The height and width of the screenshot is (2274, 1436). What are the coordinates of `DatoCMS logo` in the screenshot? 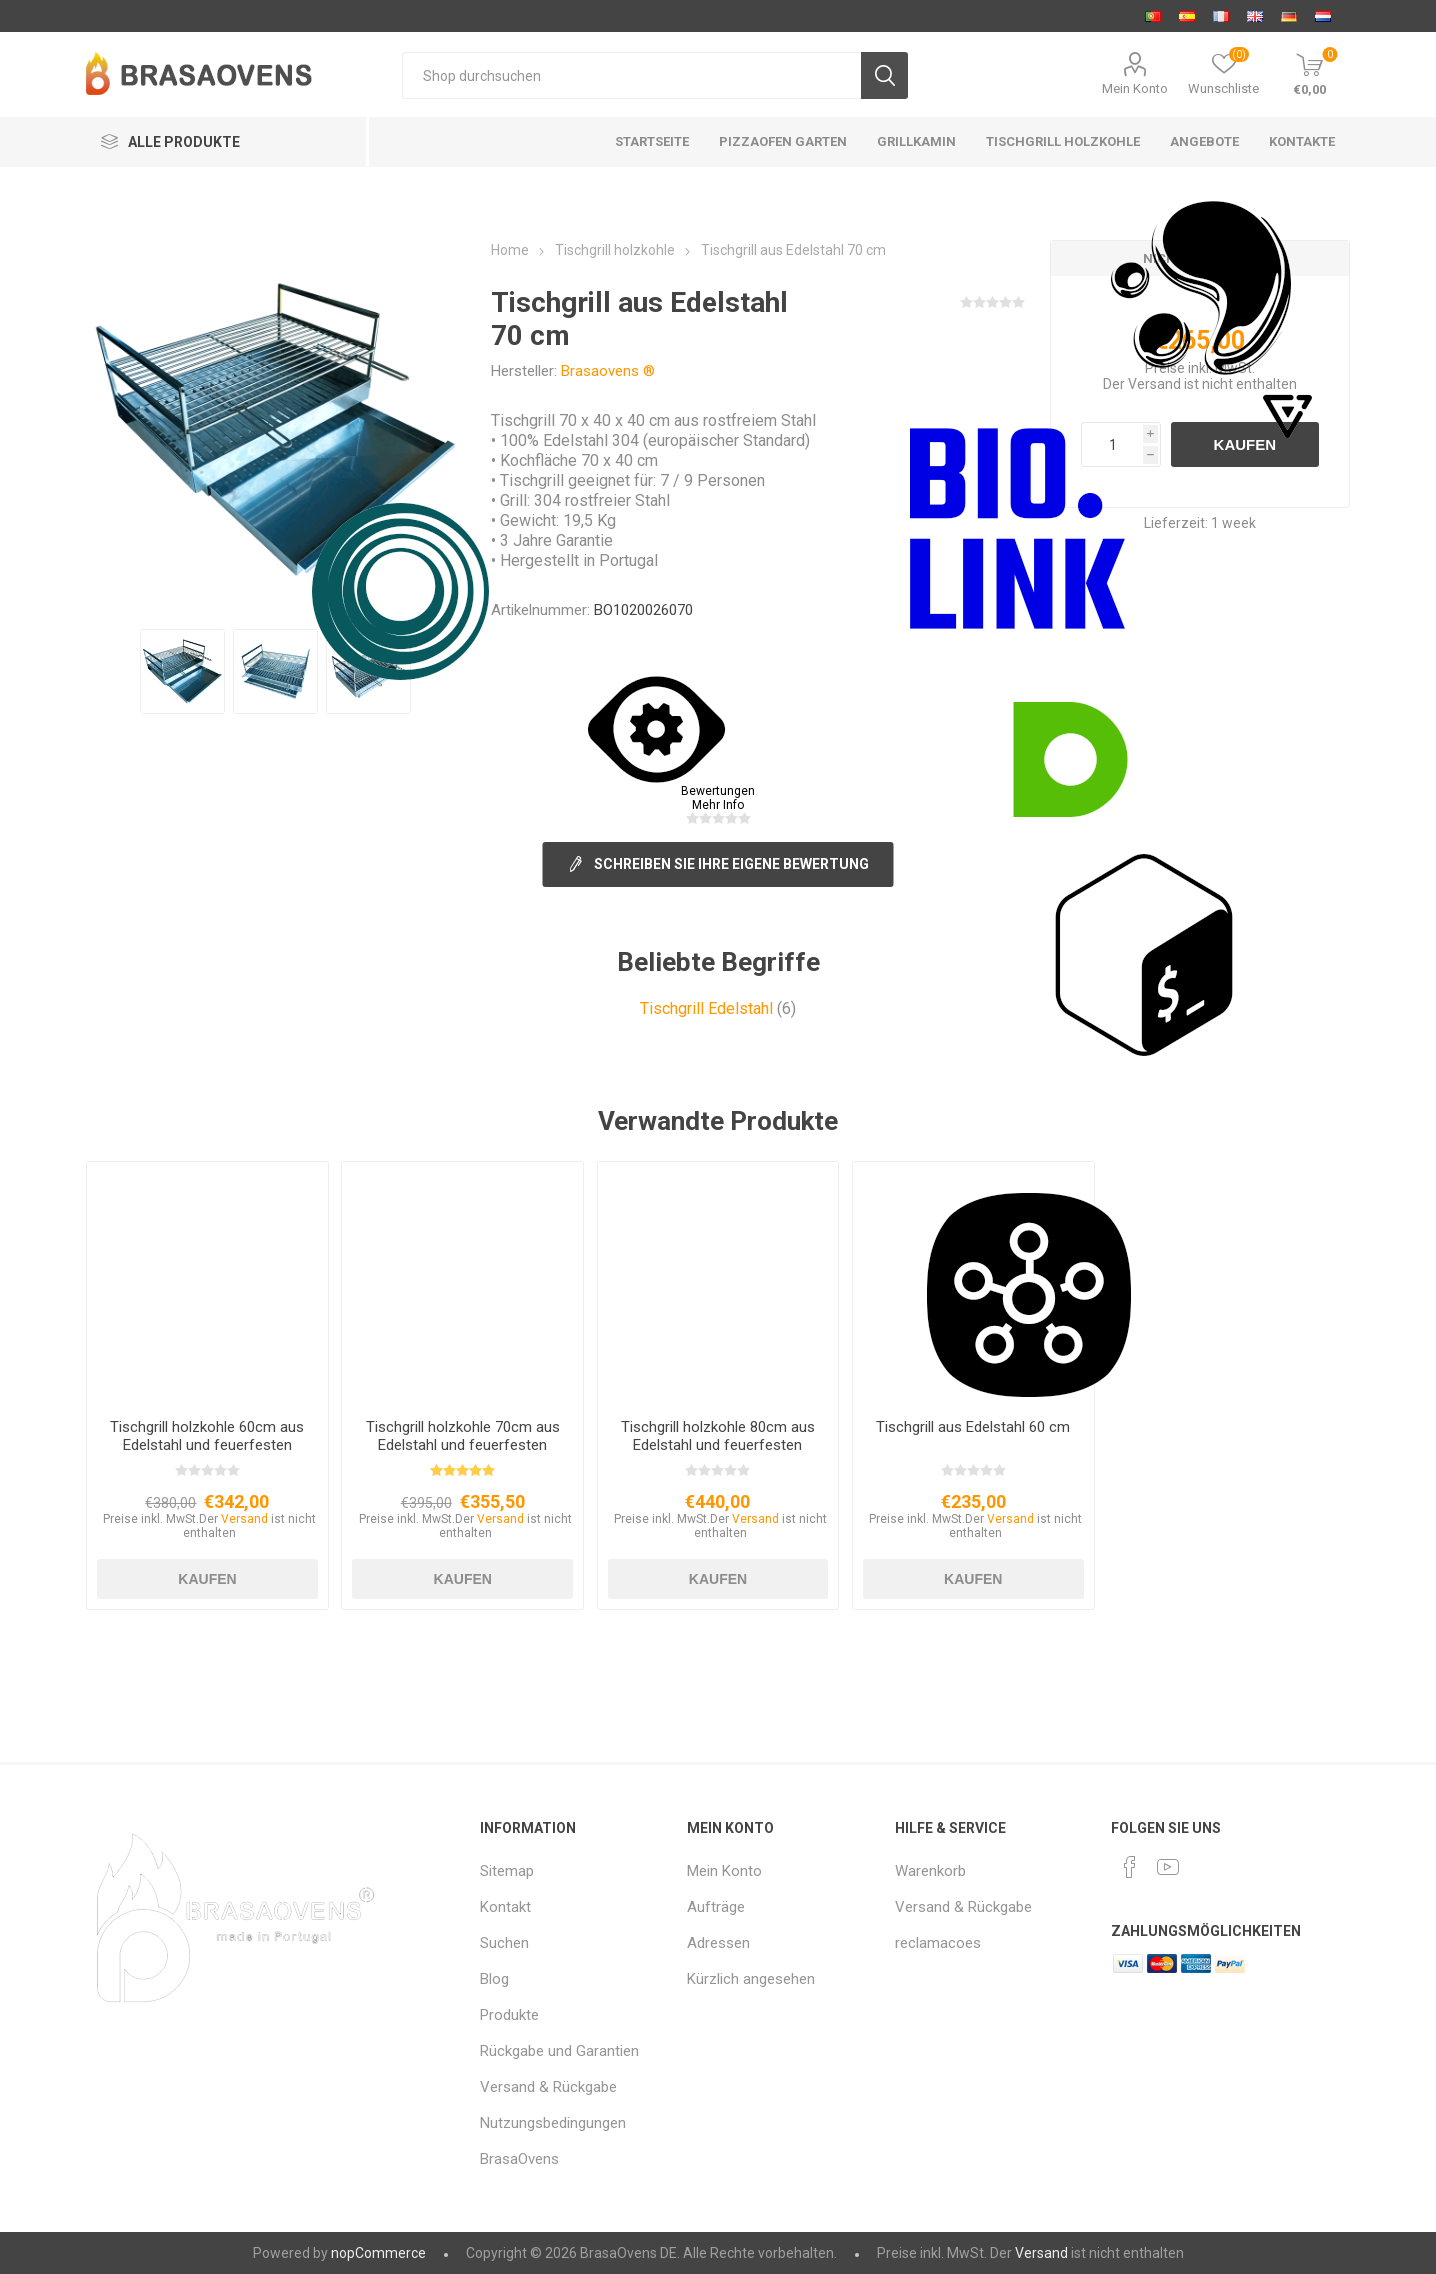 It's located at (1070, 759).